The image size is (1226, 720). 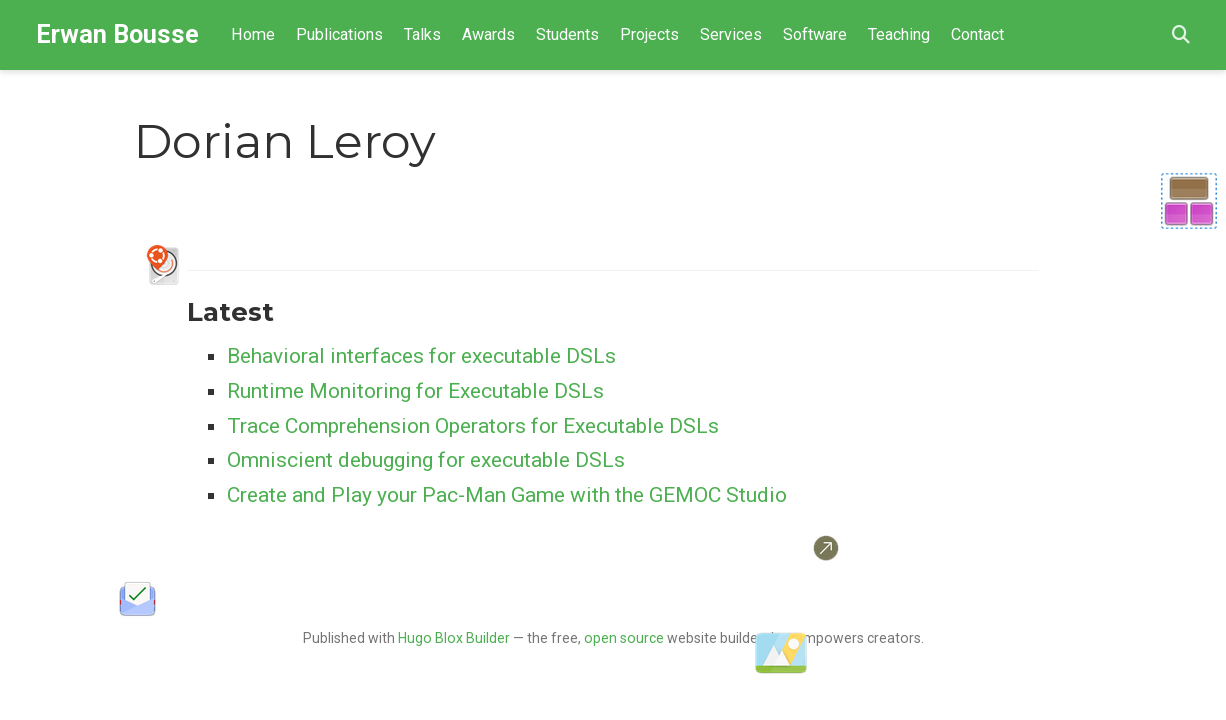 I want to click on open the photo gallery app, so click(x=781, y=653).